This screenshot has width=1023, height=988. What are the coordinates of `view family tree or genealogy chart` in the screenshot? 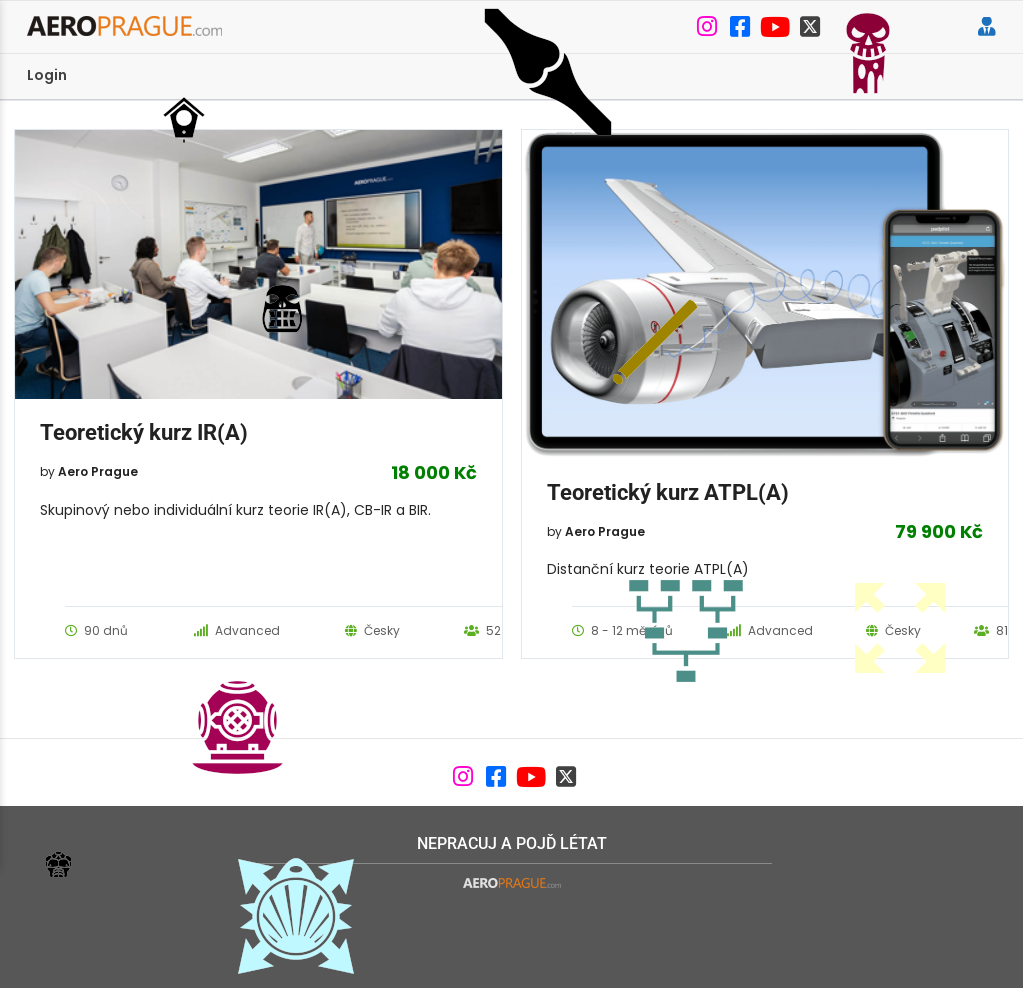 It's located at (686, 631).